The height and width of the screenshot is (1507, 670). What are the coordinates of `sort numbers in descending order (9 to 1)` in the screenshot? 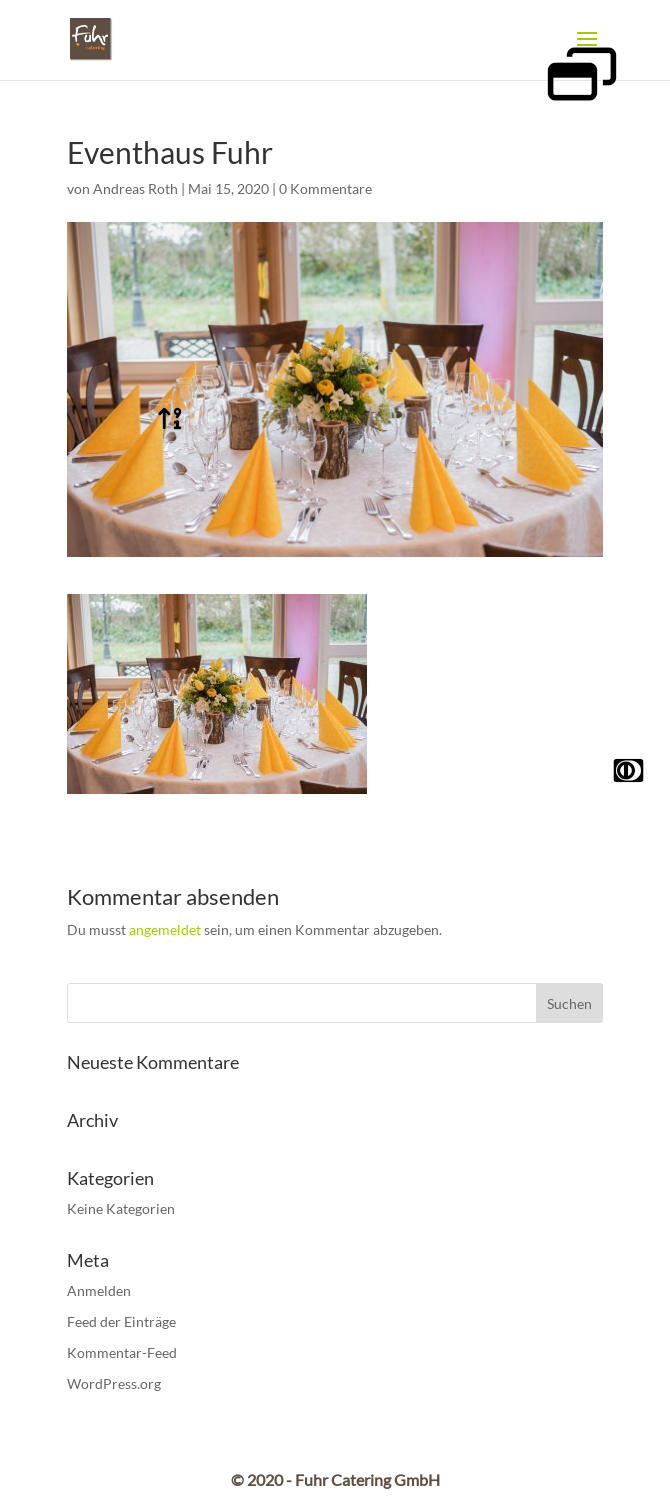 It's located at (170, 418).